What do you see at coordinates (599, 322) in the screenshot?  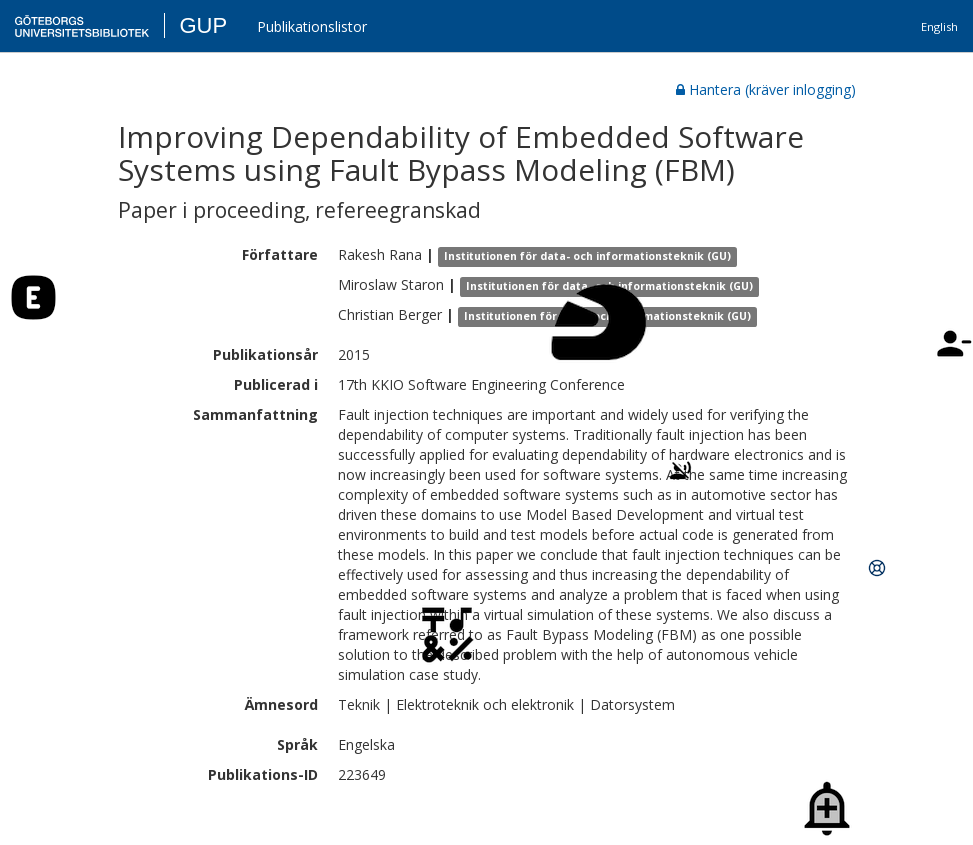 I see `access motorsports or racing content` at bounding box center [599, 322].